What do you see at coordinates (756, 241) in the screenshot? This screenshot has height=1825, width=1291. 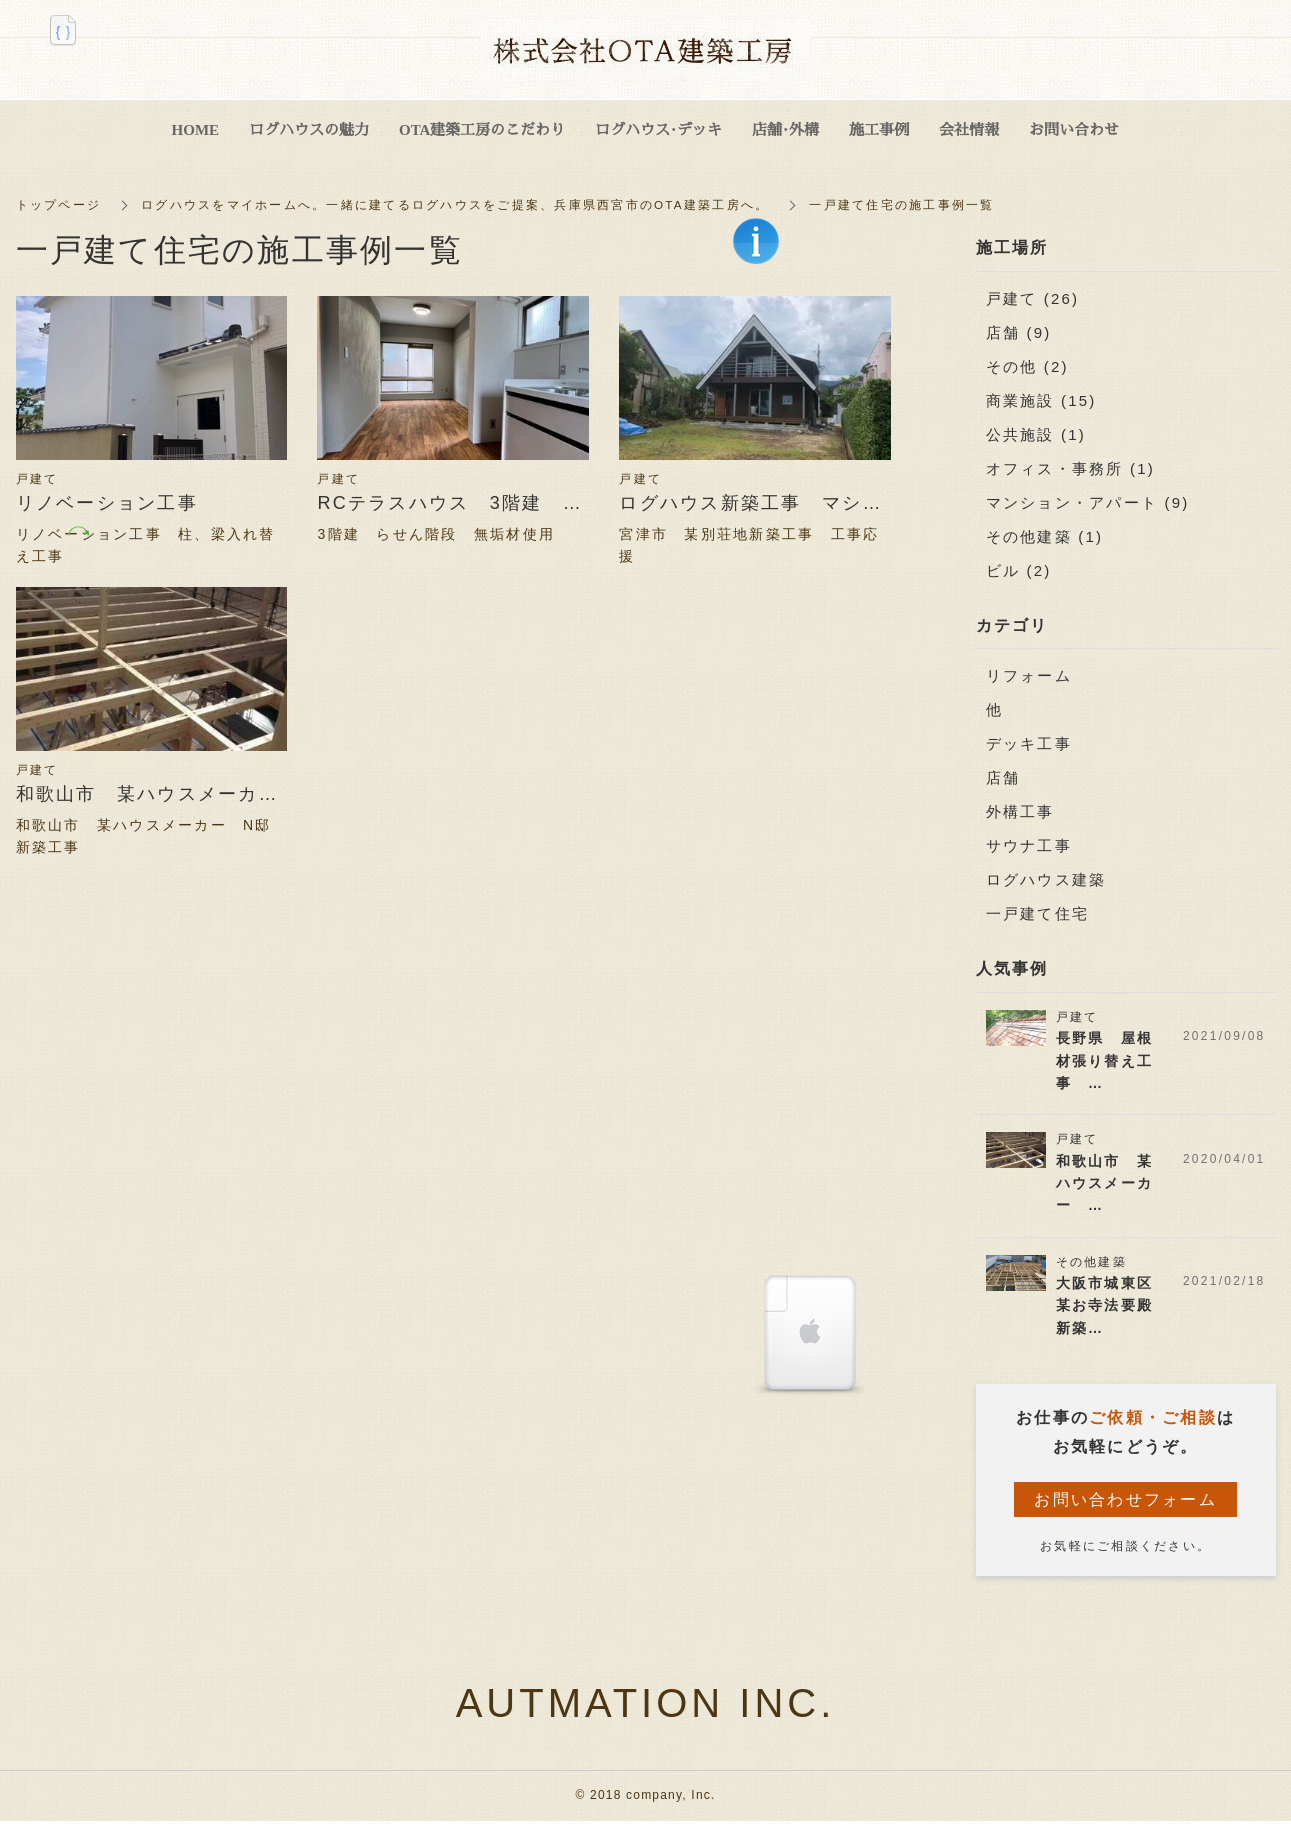 I see `view information or details about an application` at bounding box center [756, 241].